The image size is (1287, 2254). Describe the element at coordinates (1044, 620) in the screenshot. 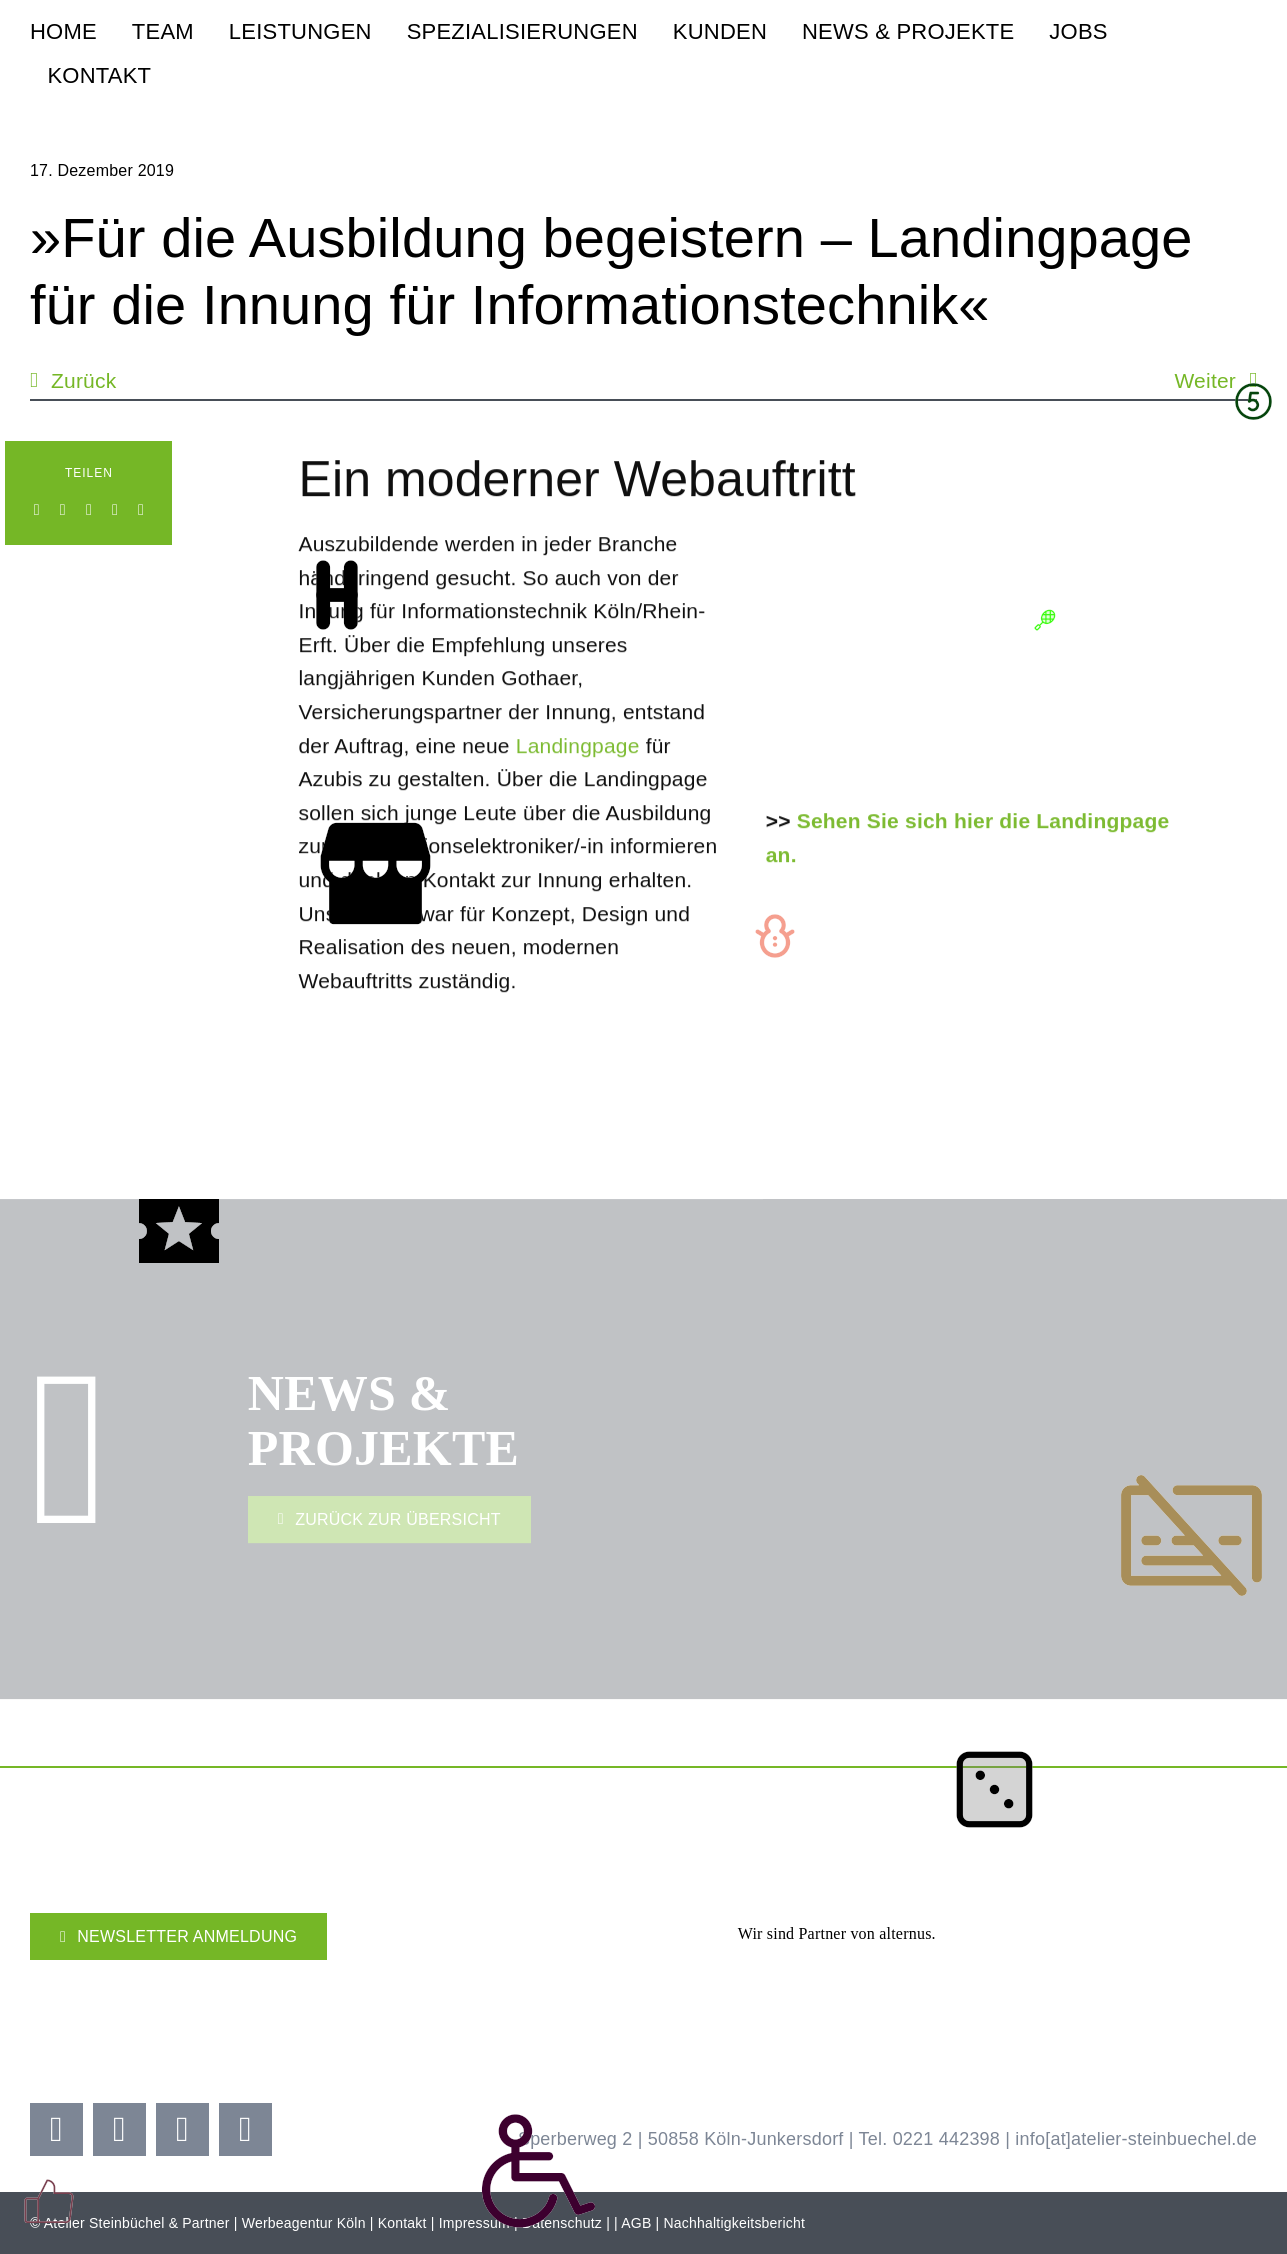

I see `access tennis or racquet sports features` at that location.